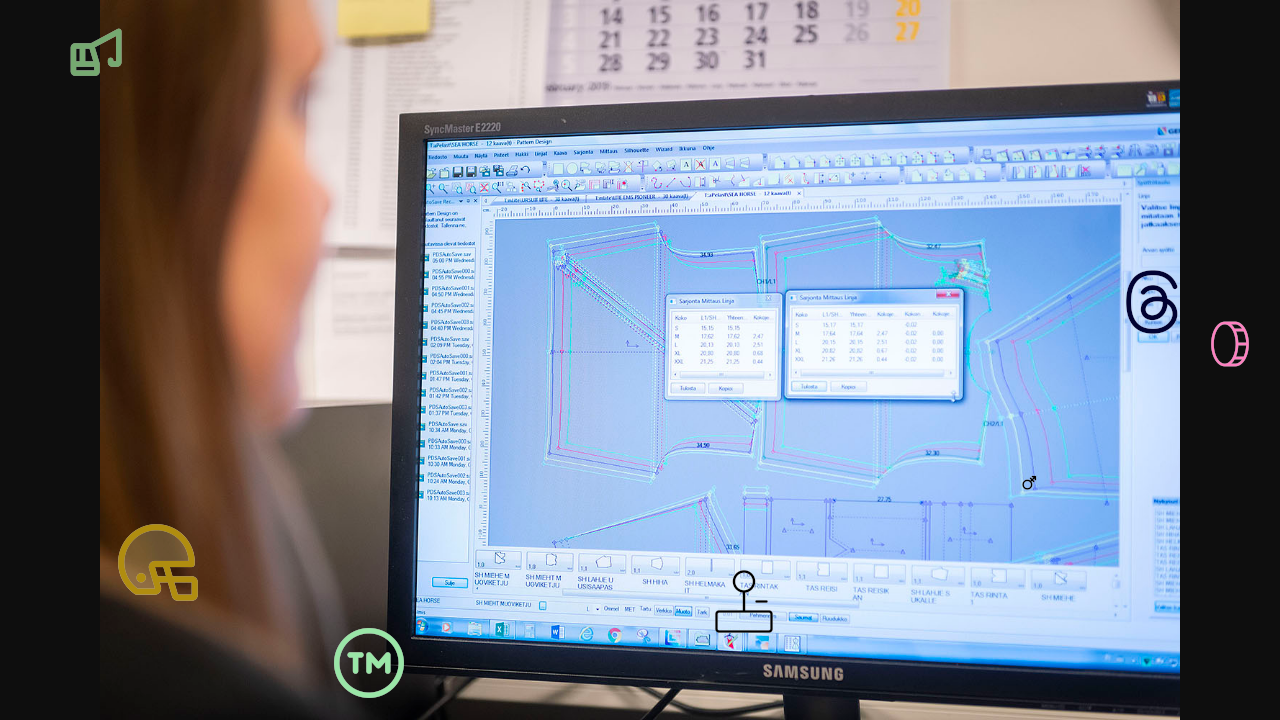 The image size is (1280, 720). Describe the element at coordinates (97, 55) in the screenshot. I see `construction or building in progress` at that location.